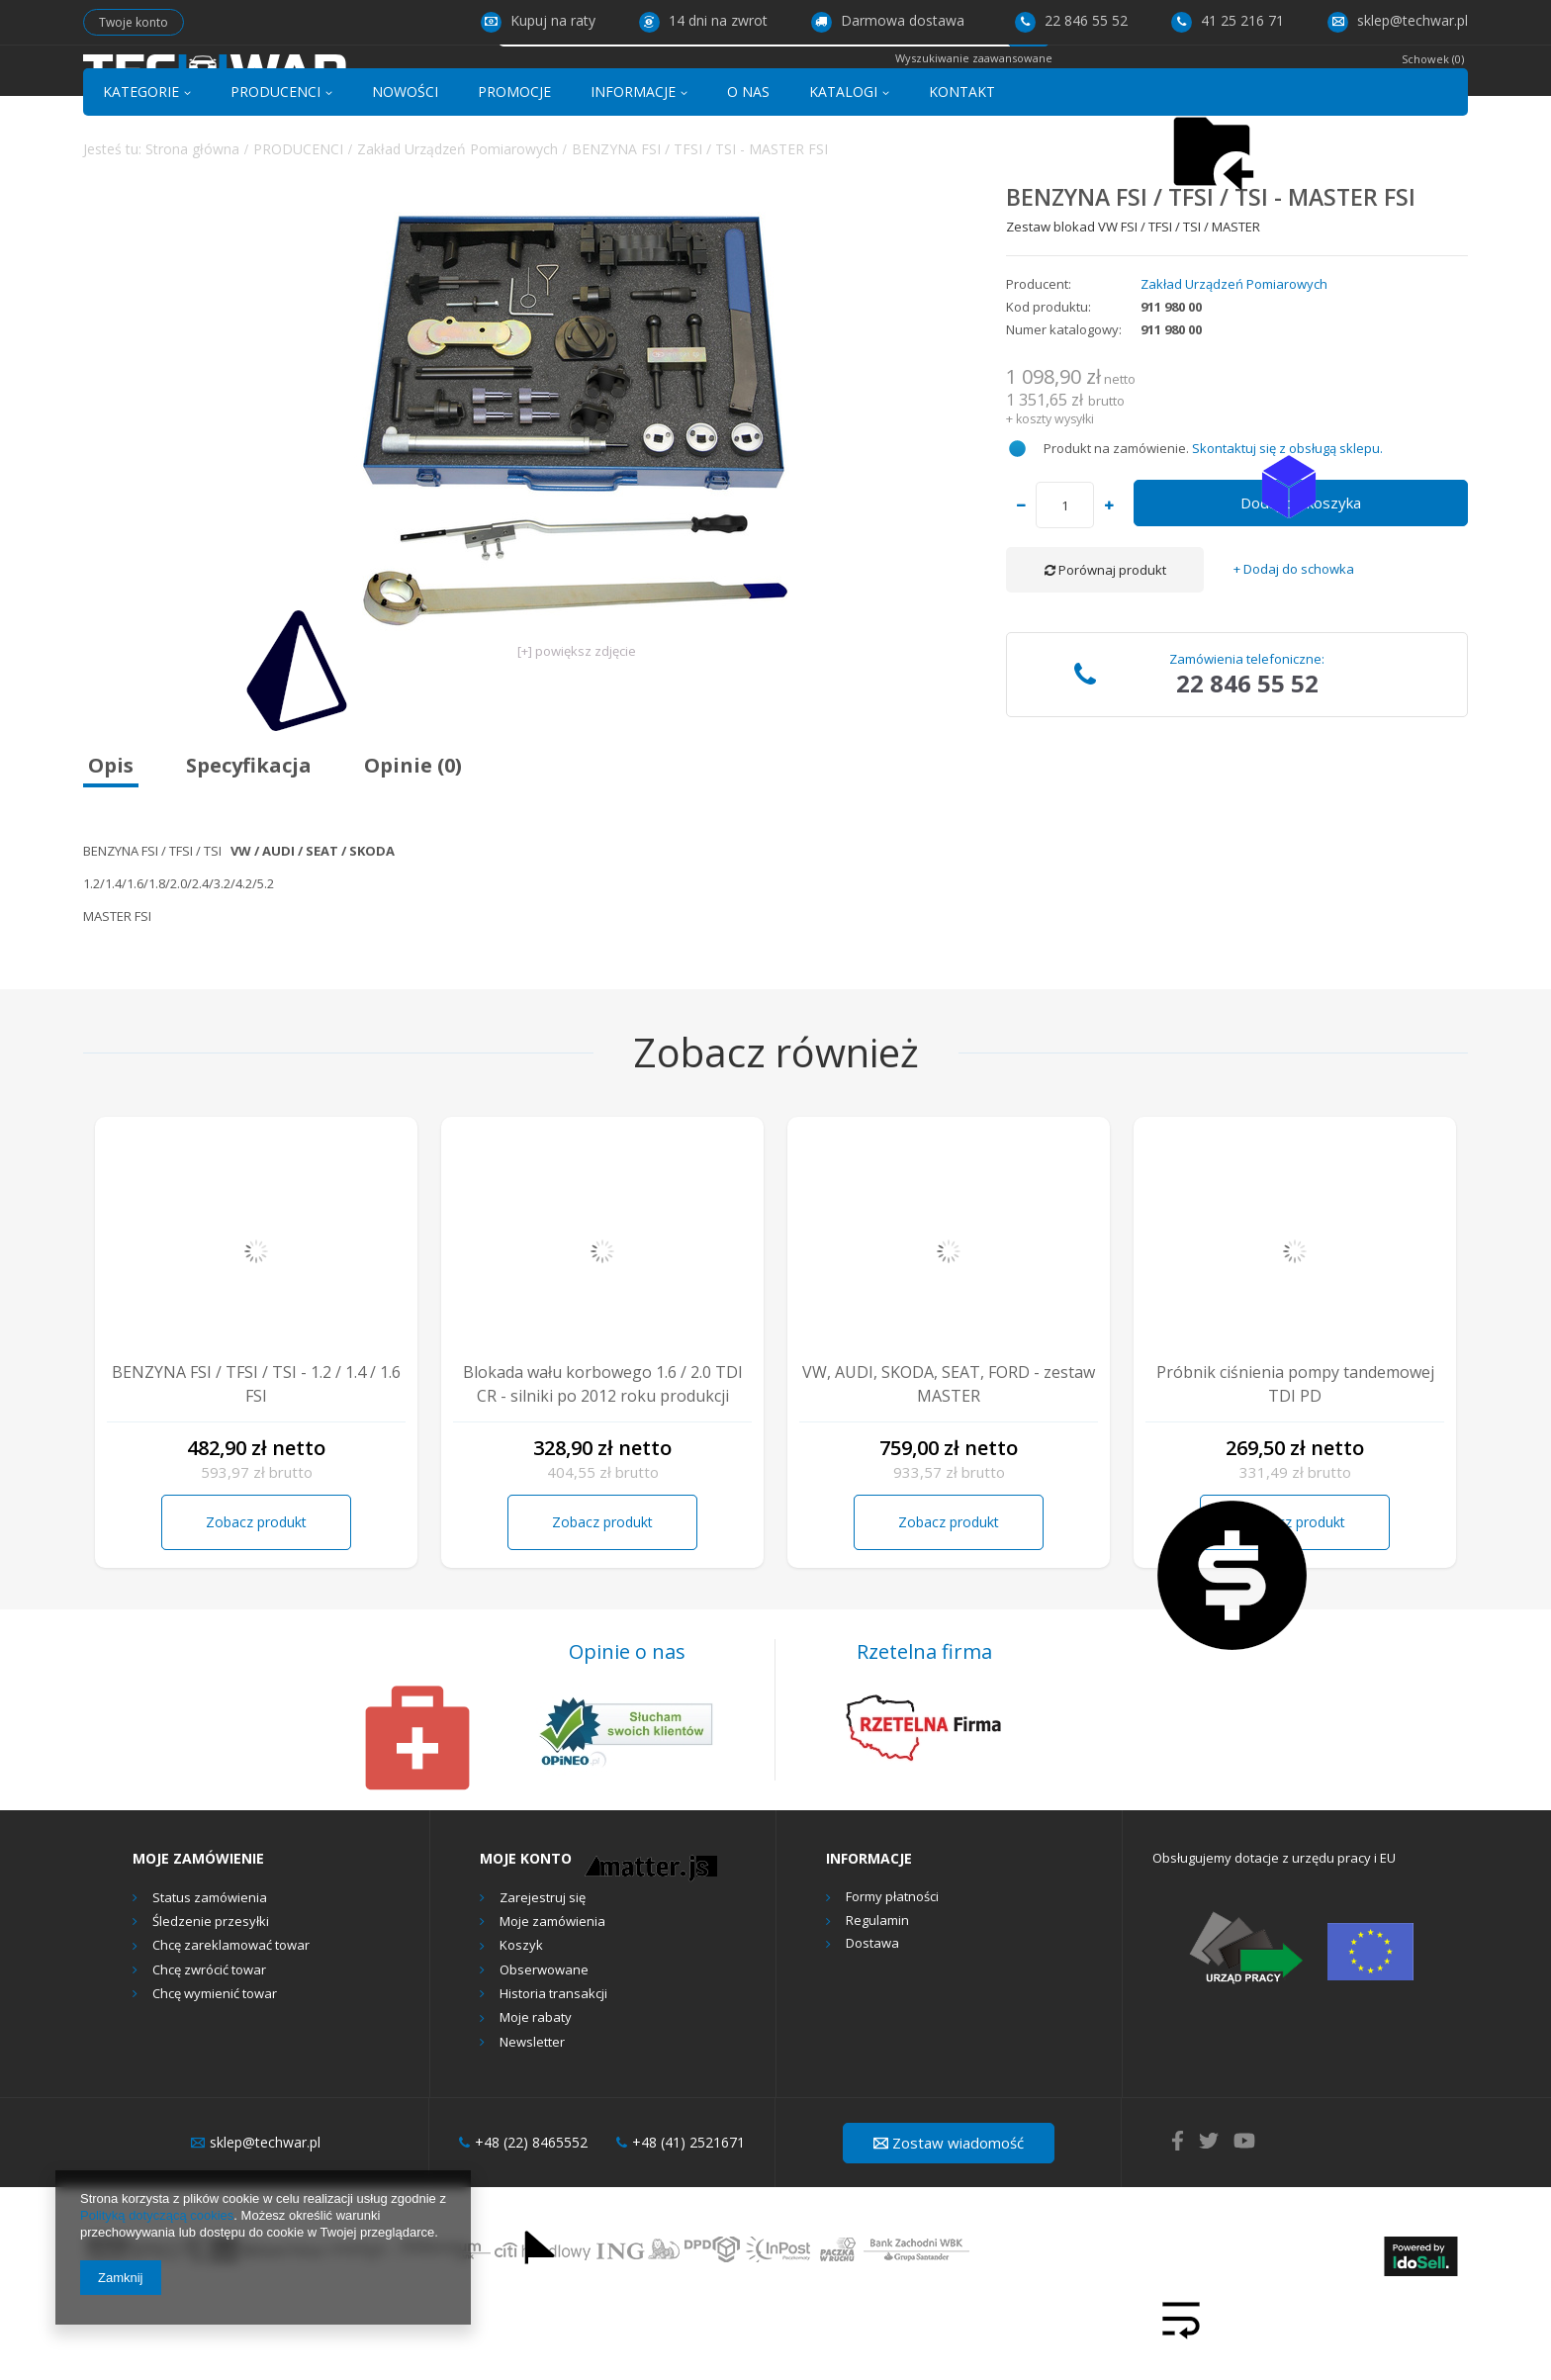 Image resolution: width=1551 pixels, height=2380 pixels. I want to click on toggle text wrapping in editor, so click(1181, 2319).